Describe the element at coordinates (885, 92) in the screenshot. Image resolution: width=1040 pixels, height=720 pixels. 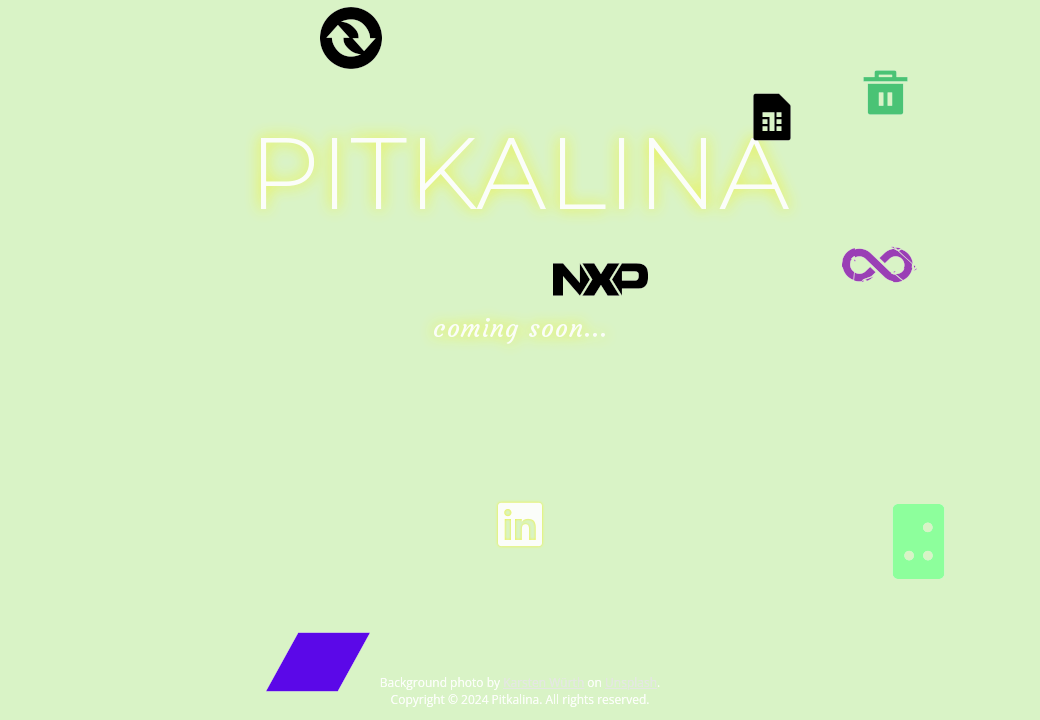
I see `delete selected item` at that location.